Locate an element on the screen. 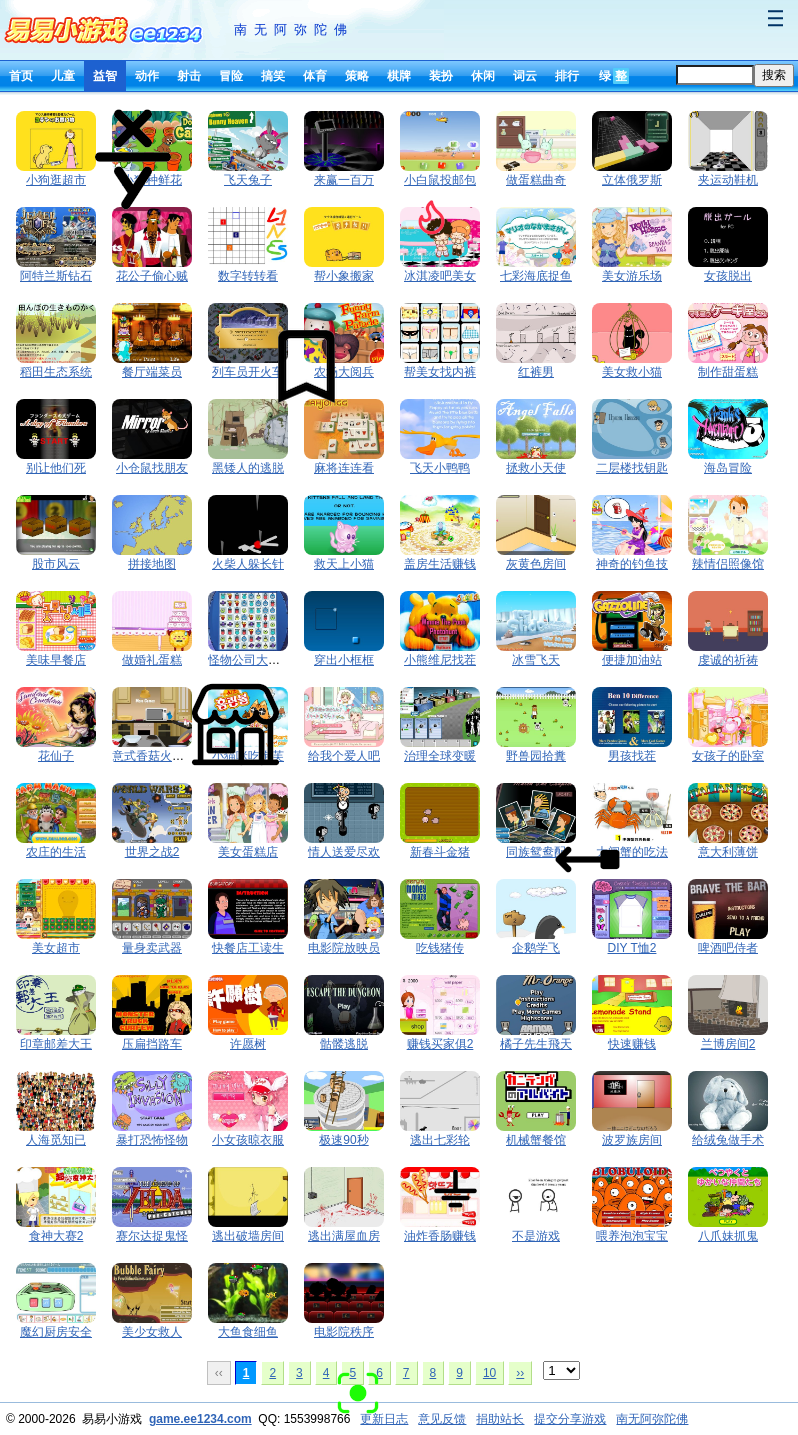  activate camera focus or targeting mode is located at coordinates (358, 1393).